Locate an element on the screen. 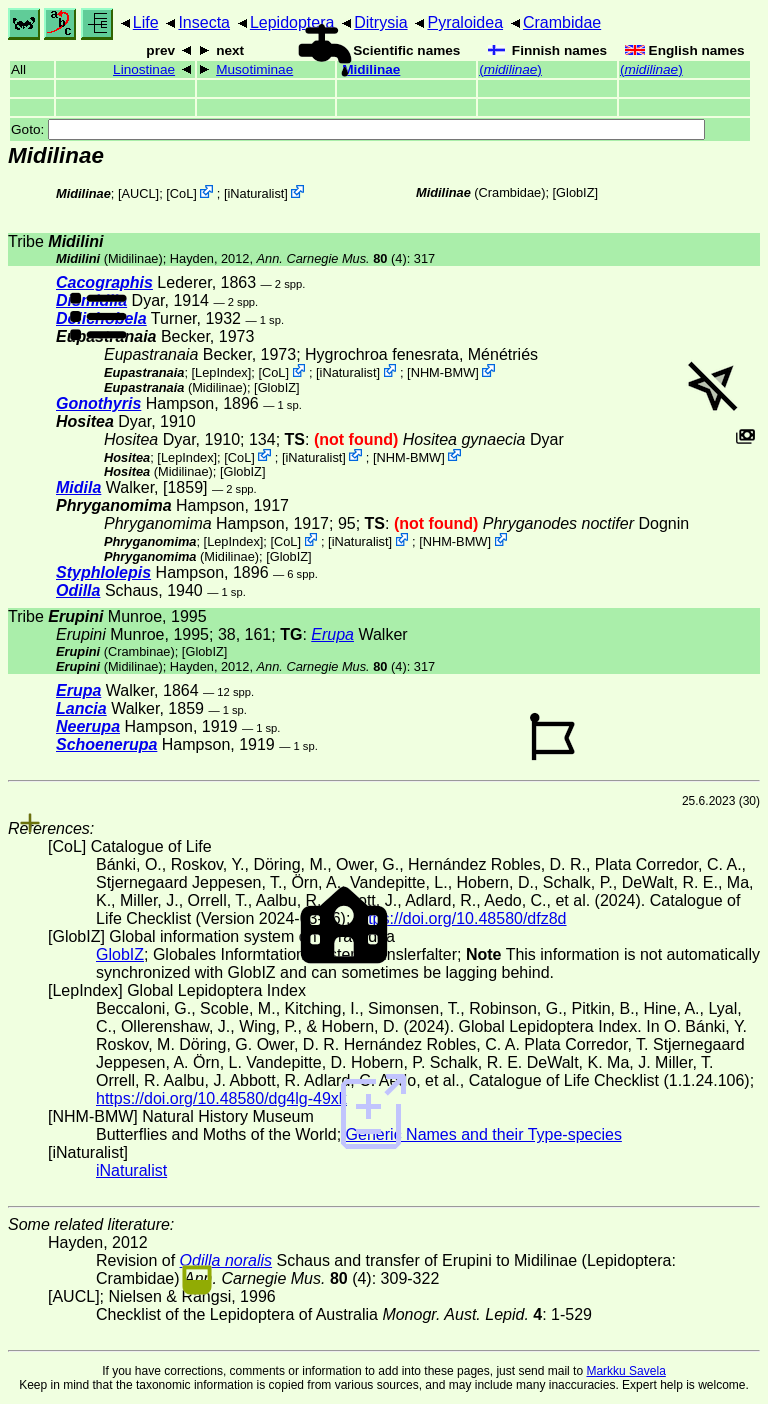 The height and width of the screenshot is (1404, 768). location sharing is disabled is located at coordinates (711, 388).